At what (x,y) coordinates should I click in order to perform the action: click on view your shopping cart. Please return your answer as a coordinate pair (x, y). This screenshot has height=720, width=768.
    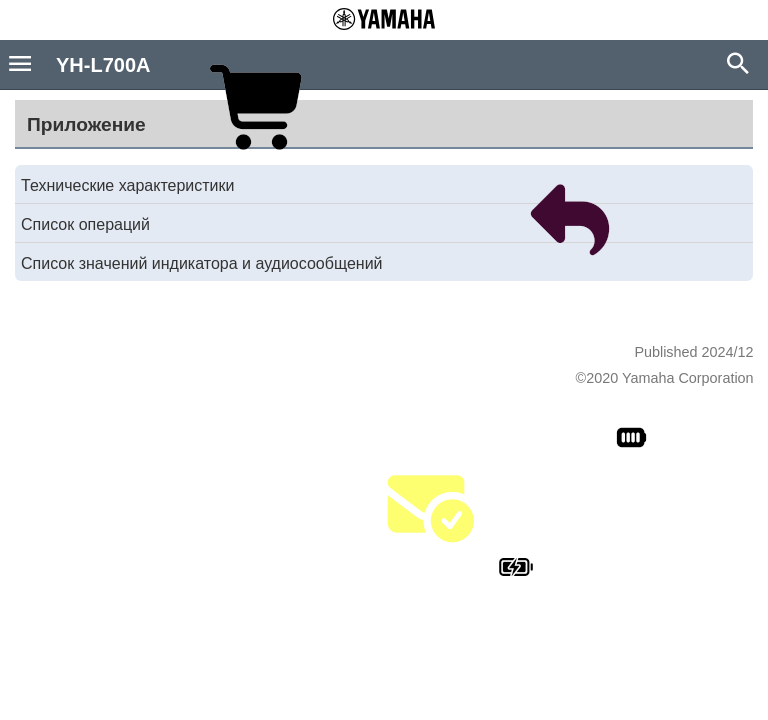
    Looking at the image, I should click on (261, 108).